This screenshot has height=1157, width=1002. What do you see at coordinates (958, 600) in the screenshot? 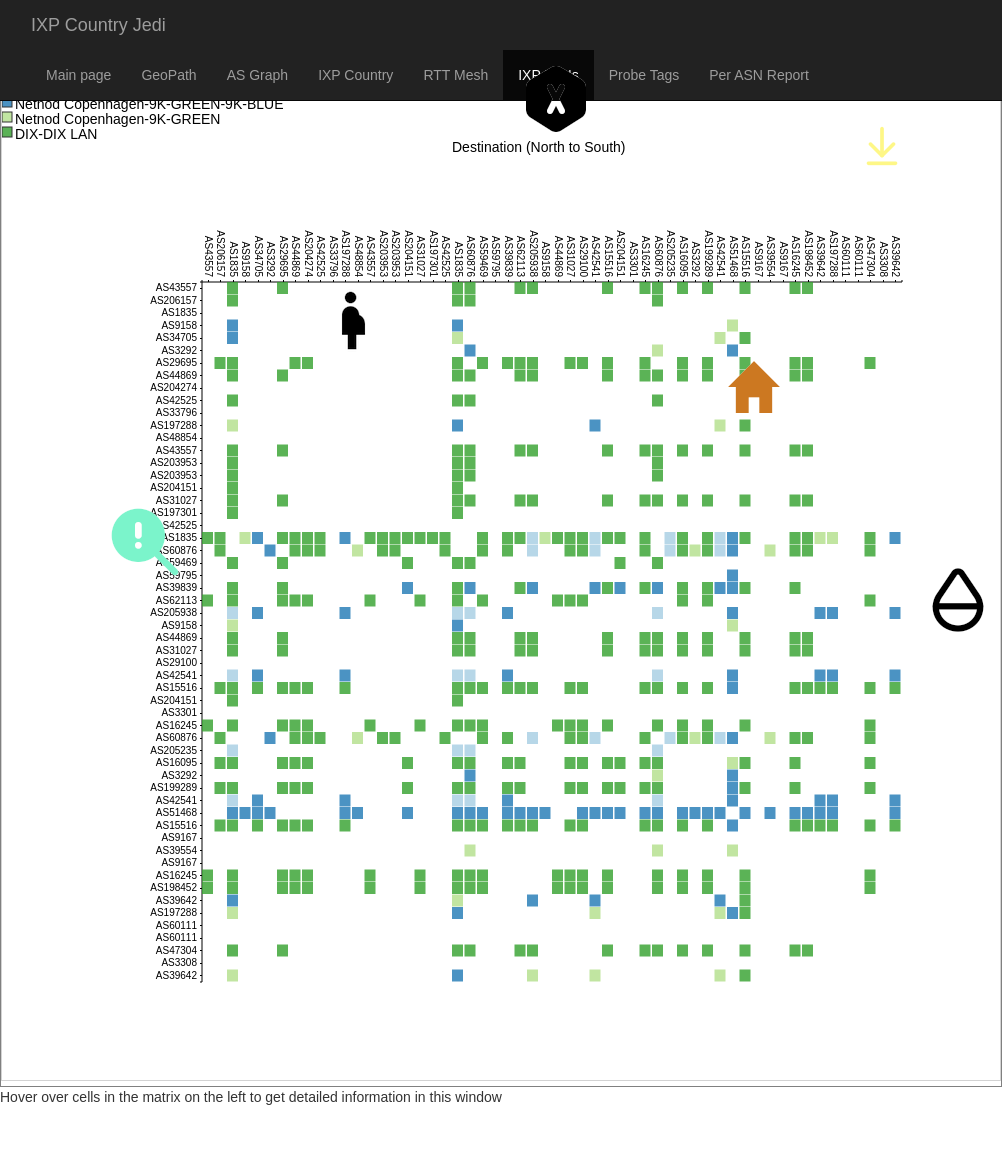
I see `indicates partial fill or half capacity` at bounding box center [958, 600].